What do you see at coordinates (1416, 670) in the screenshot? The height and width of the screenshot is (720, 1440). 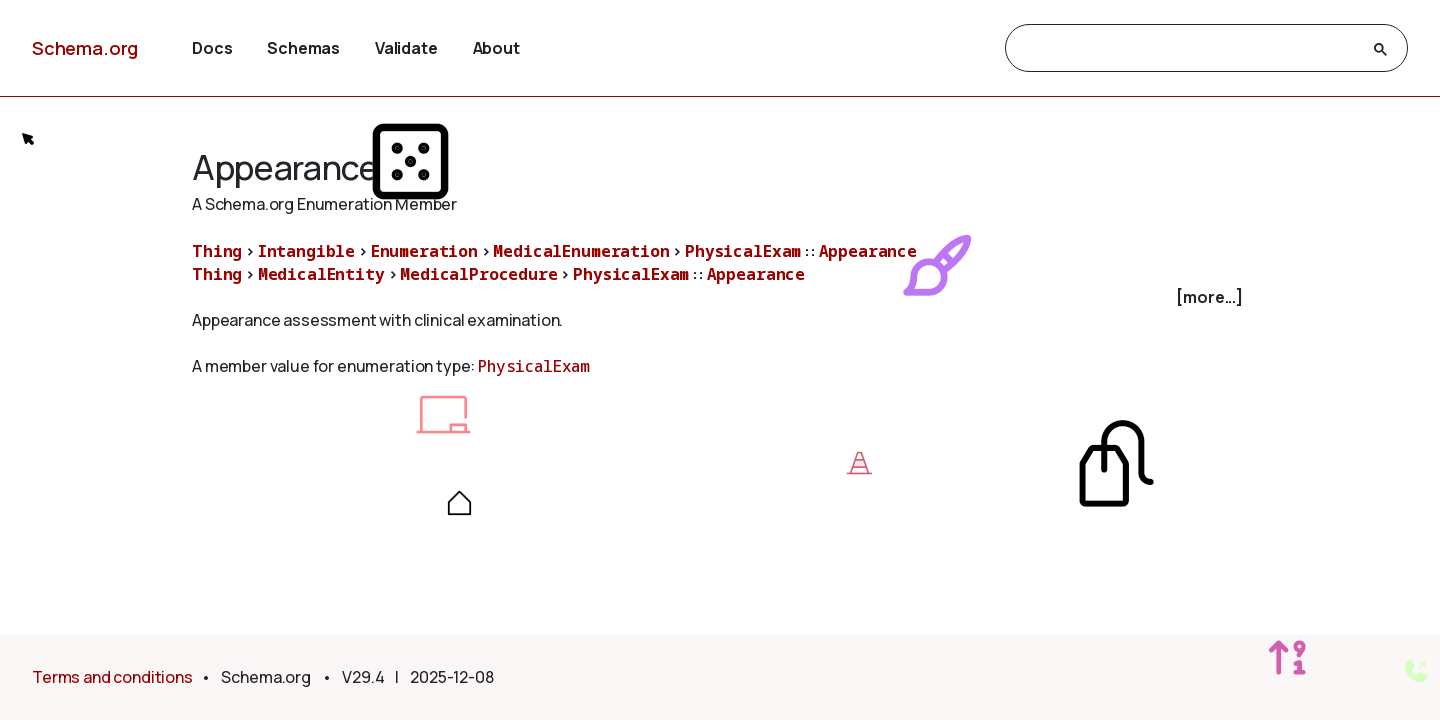 I see `make an outgoing call` at bounding box center [1416, 670].